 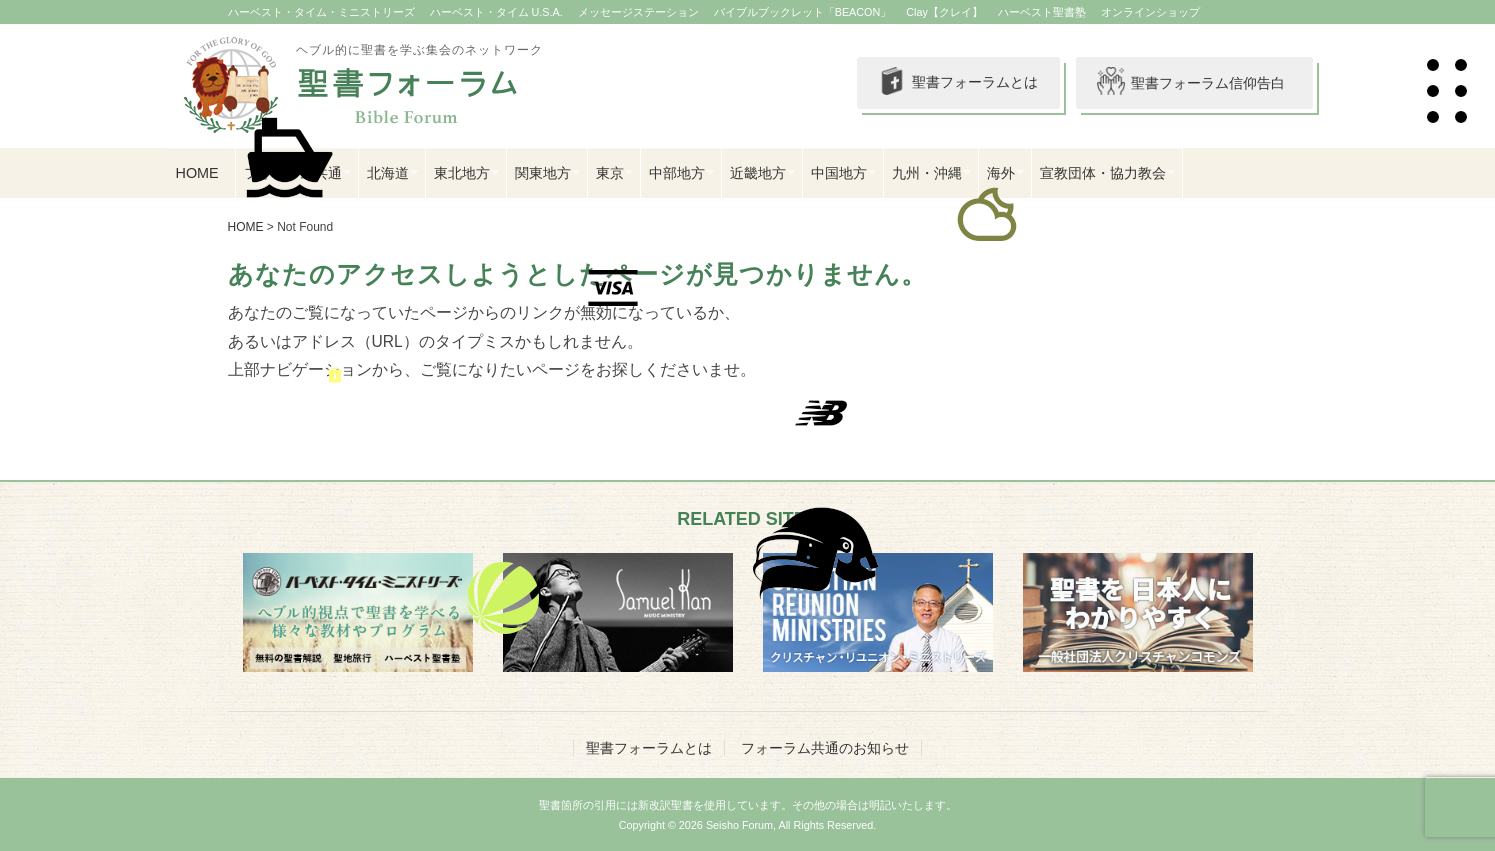 What do you see at coordinates (613, 288) in the screenshot?
I see `visa card accepted as payment method` at bounding box center [613, 288].